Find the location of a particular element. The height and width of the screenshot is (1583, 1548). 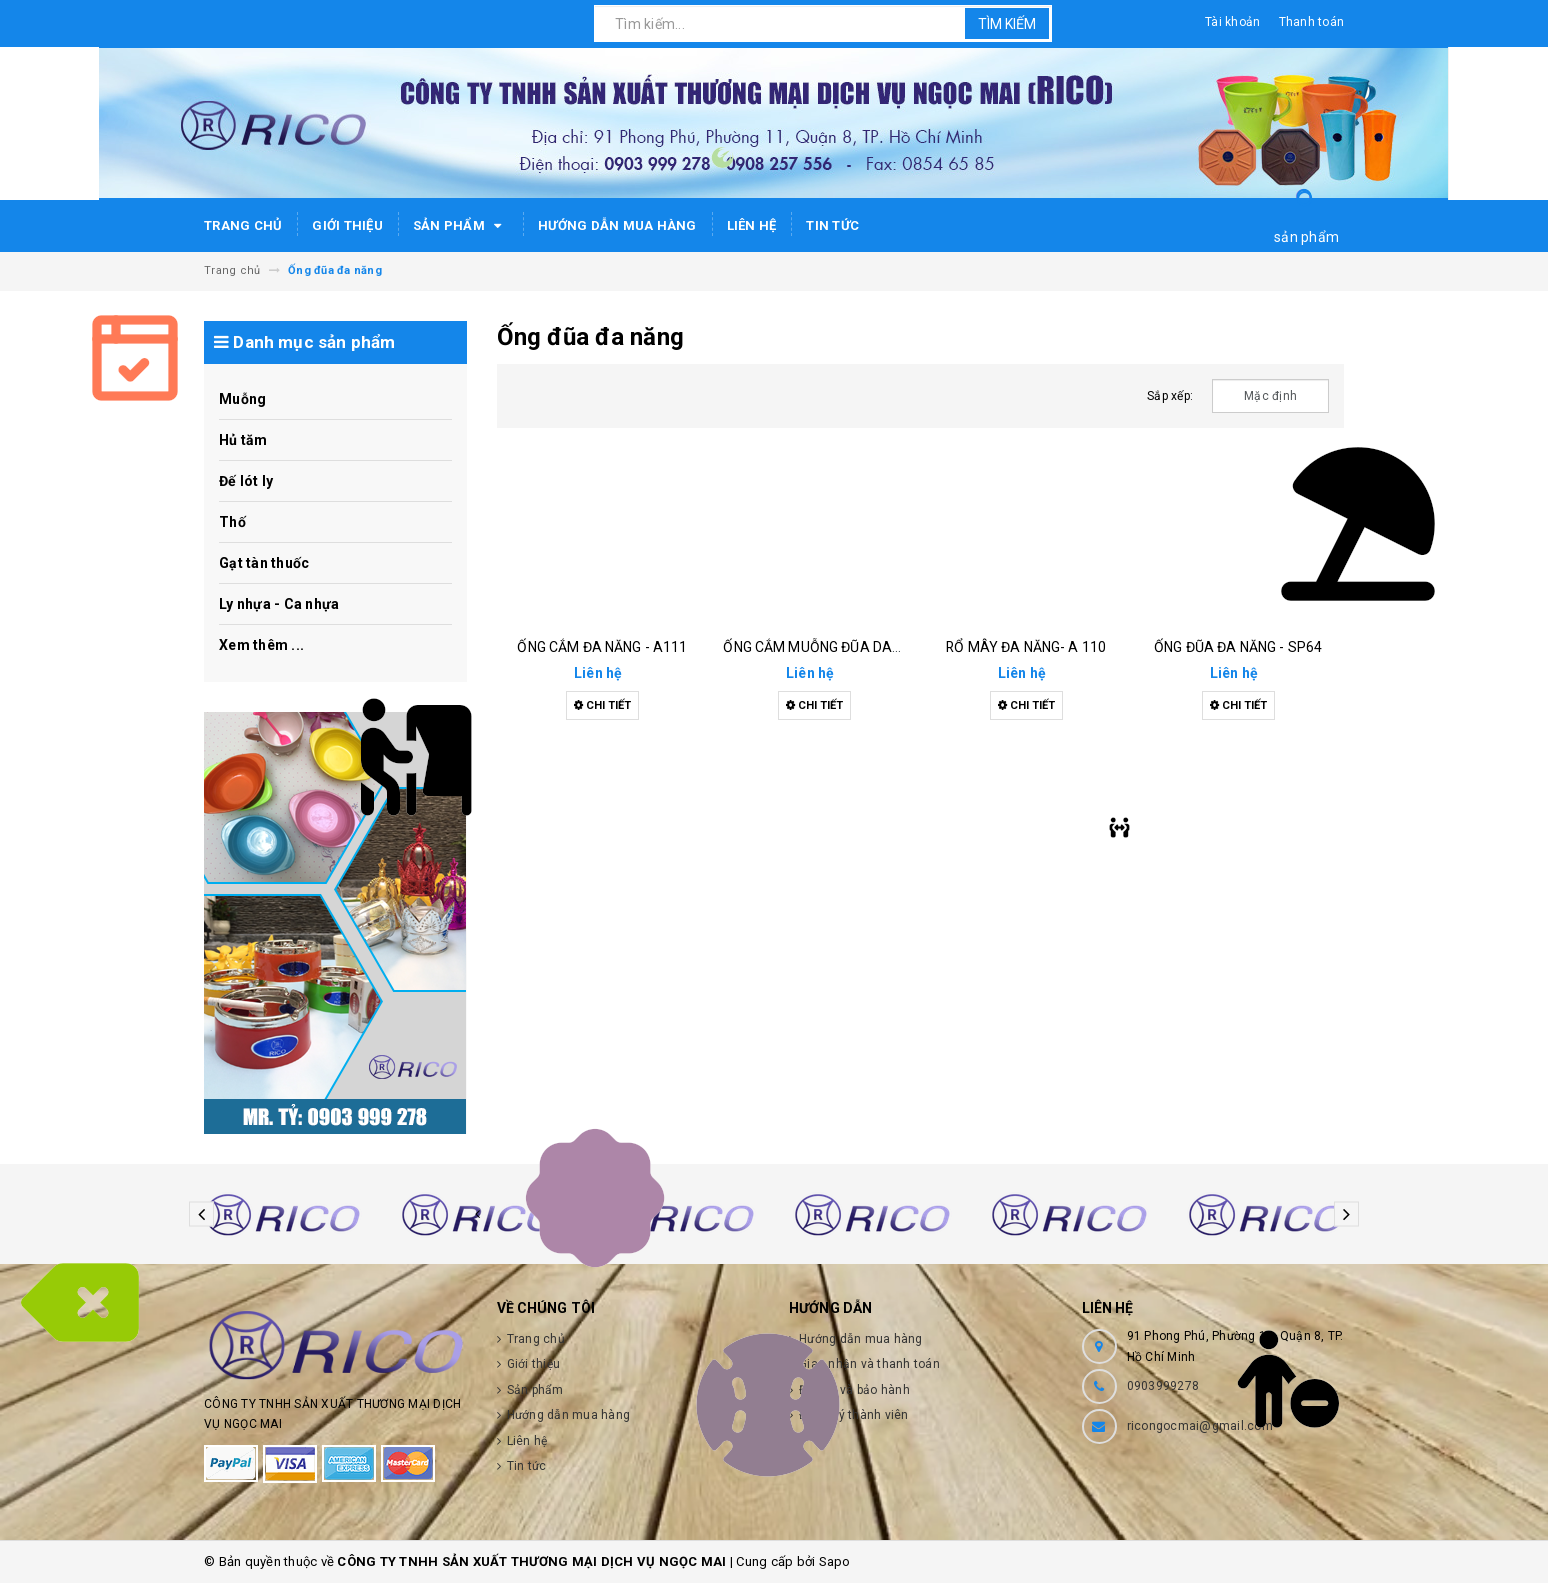

remove a person from a group or list is located at coordinates (1285, 1379).